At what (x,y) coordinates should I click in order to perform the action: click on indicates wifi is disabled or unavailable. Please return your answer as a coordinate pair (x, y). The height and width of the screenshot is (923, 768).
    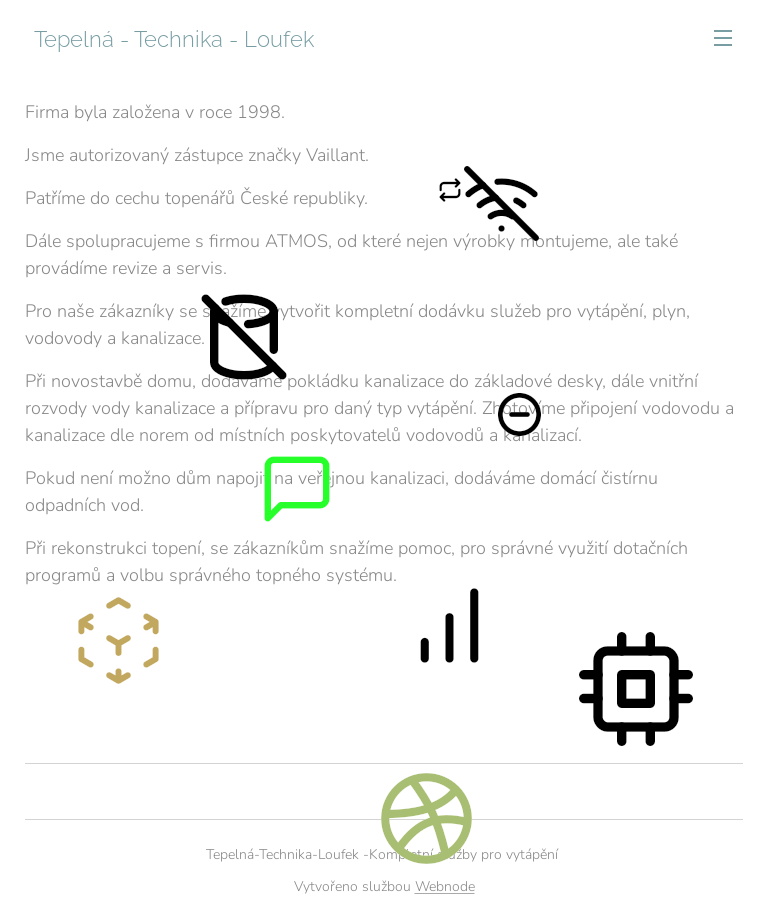
    Looking at the image, I should click on (501, 203).